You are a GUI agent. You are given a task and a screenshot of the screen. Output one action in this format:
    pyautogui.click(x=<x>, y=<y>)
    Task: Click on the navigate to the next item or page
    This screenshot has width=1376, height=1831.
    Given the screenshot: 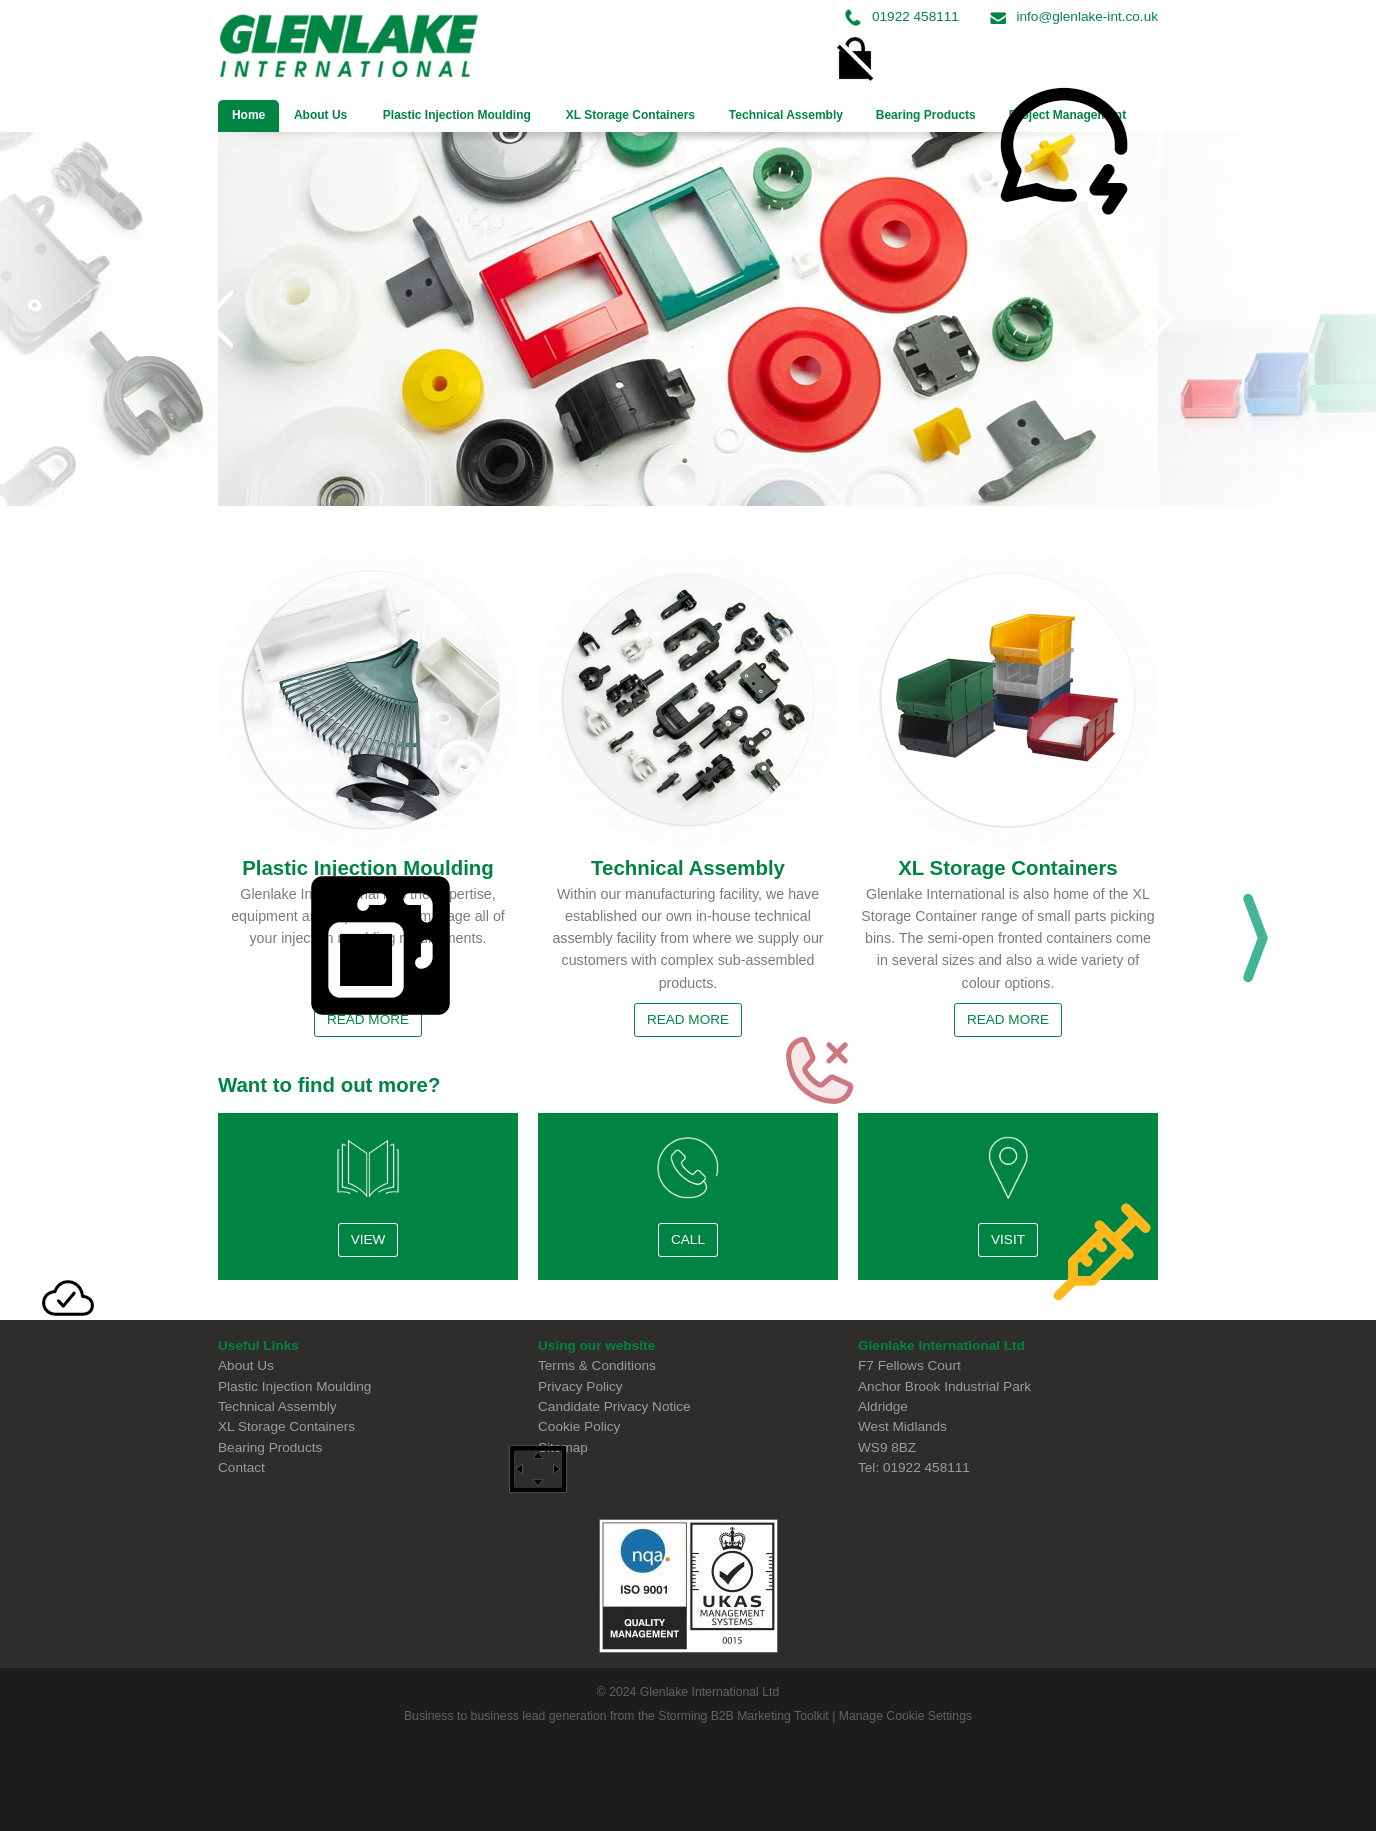 What is the action you would take?
    pyautogui.click(x=1253, y=938)
    